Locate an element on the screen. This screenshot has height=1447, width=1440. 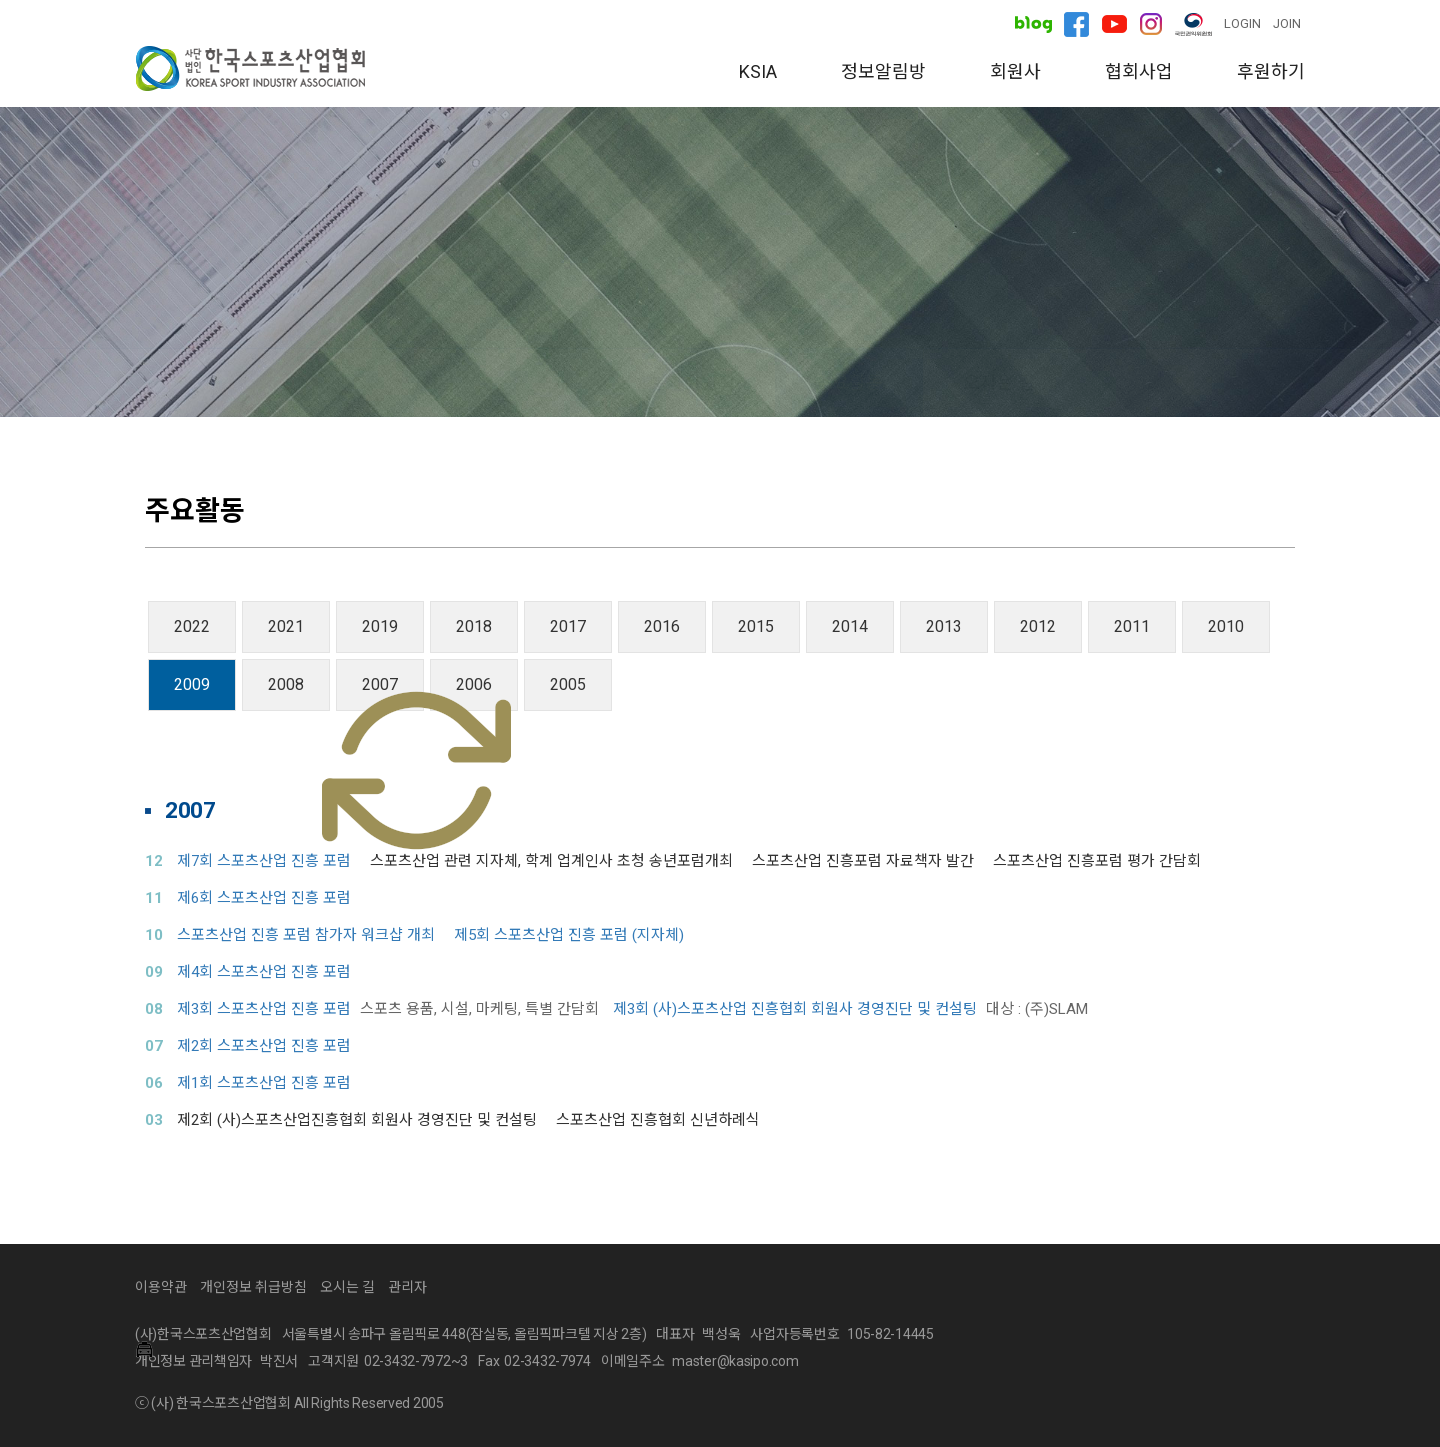
request a taxi or rideshare is located at coordinates (144, 1349).